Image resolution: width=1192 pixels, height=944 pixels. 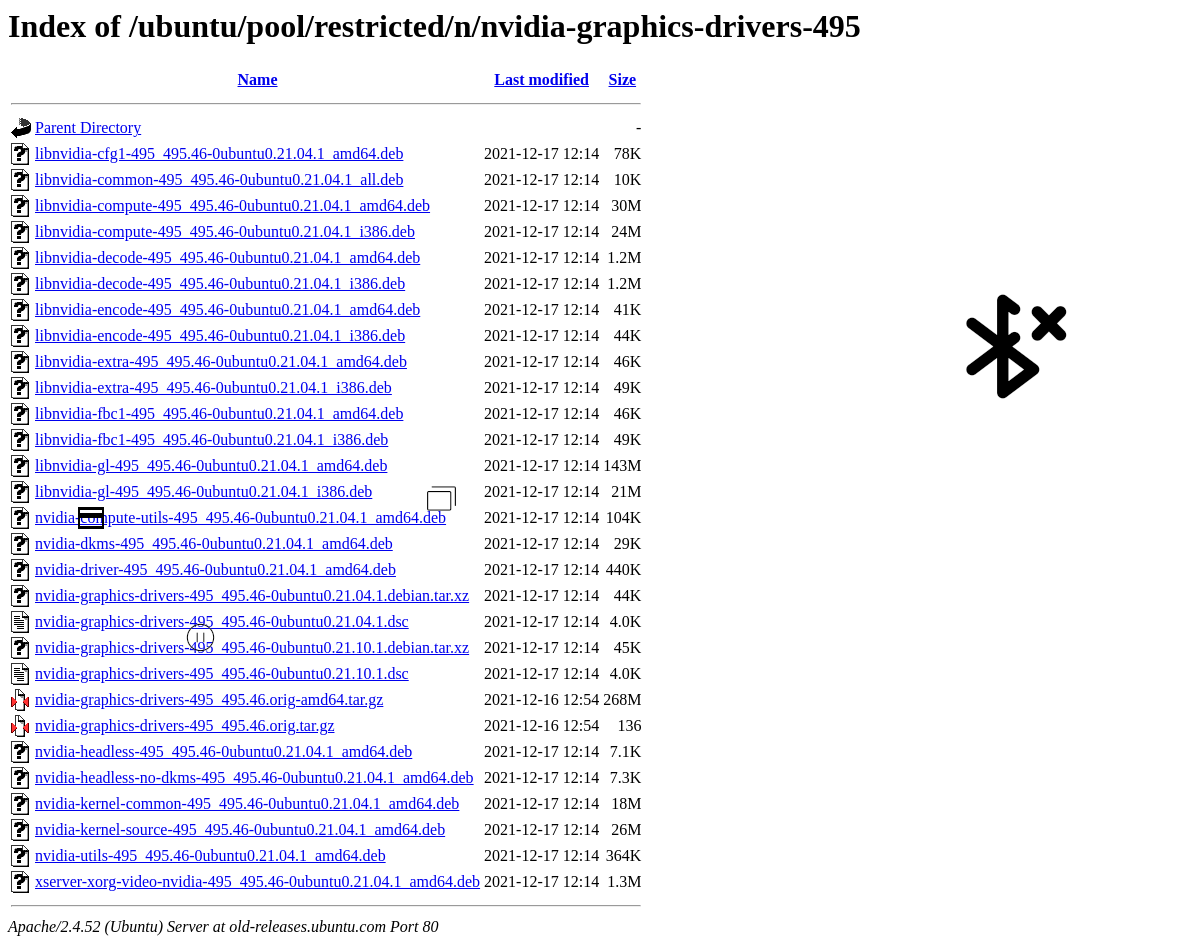 What do you see at coordinates (441, 498) in the screenshot?
I see `view stacked cards or layers` at bounding box center [441, 498].